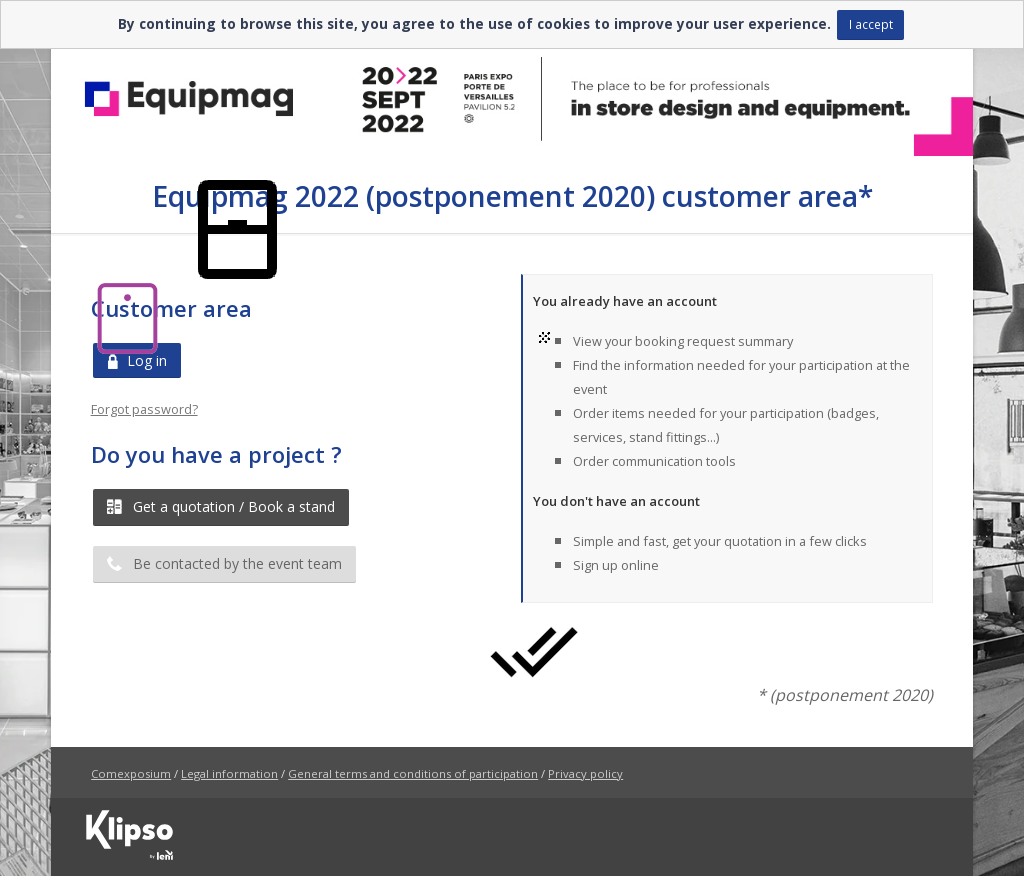 Image resolution: width=1024 pixels, height=876 pixels. I want to click on view window sensor status, so click(237, 229).